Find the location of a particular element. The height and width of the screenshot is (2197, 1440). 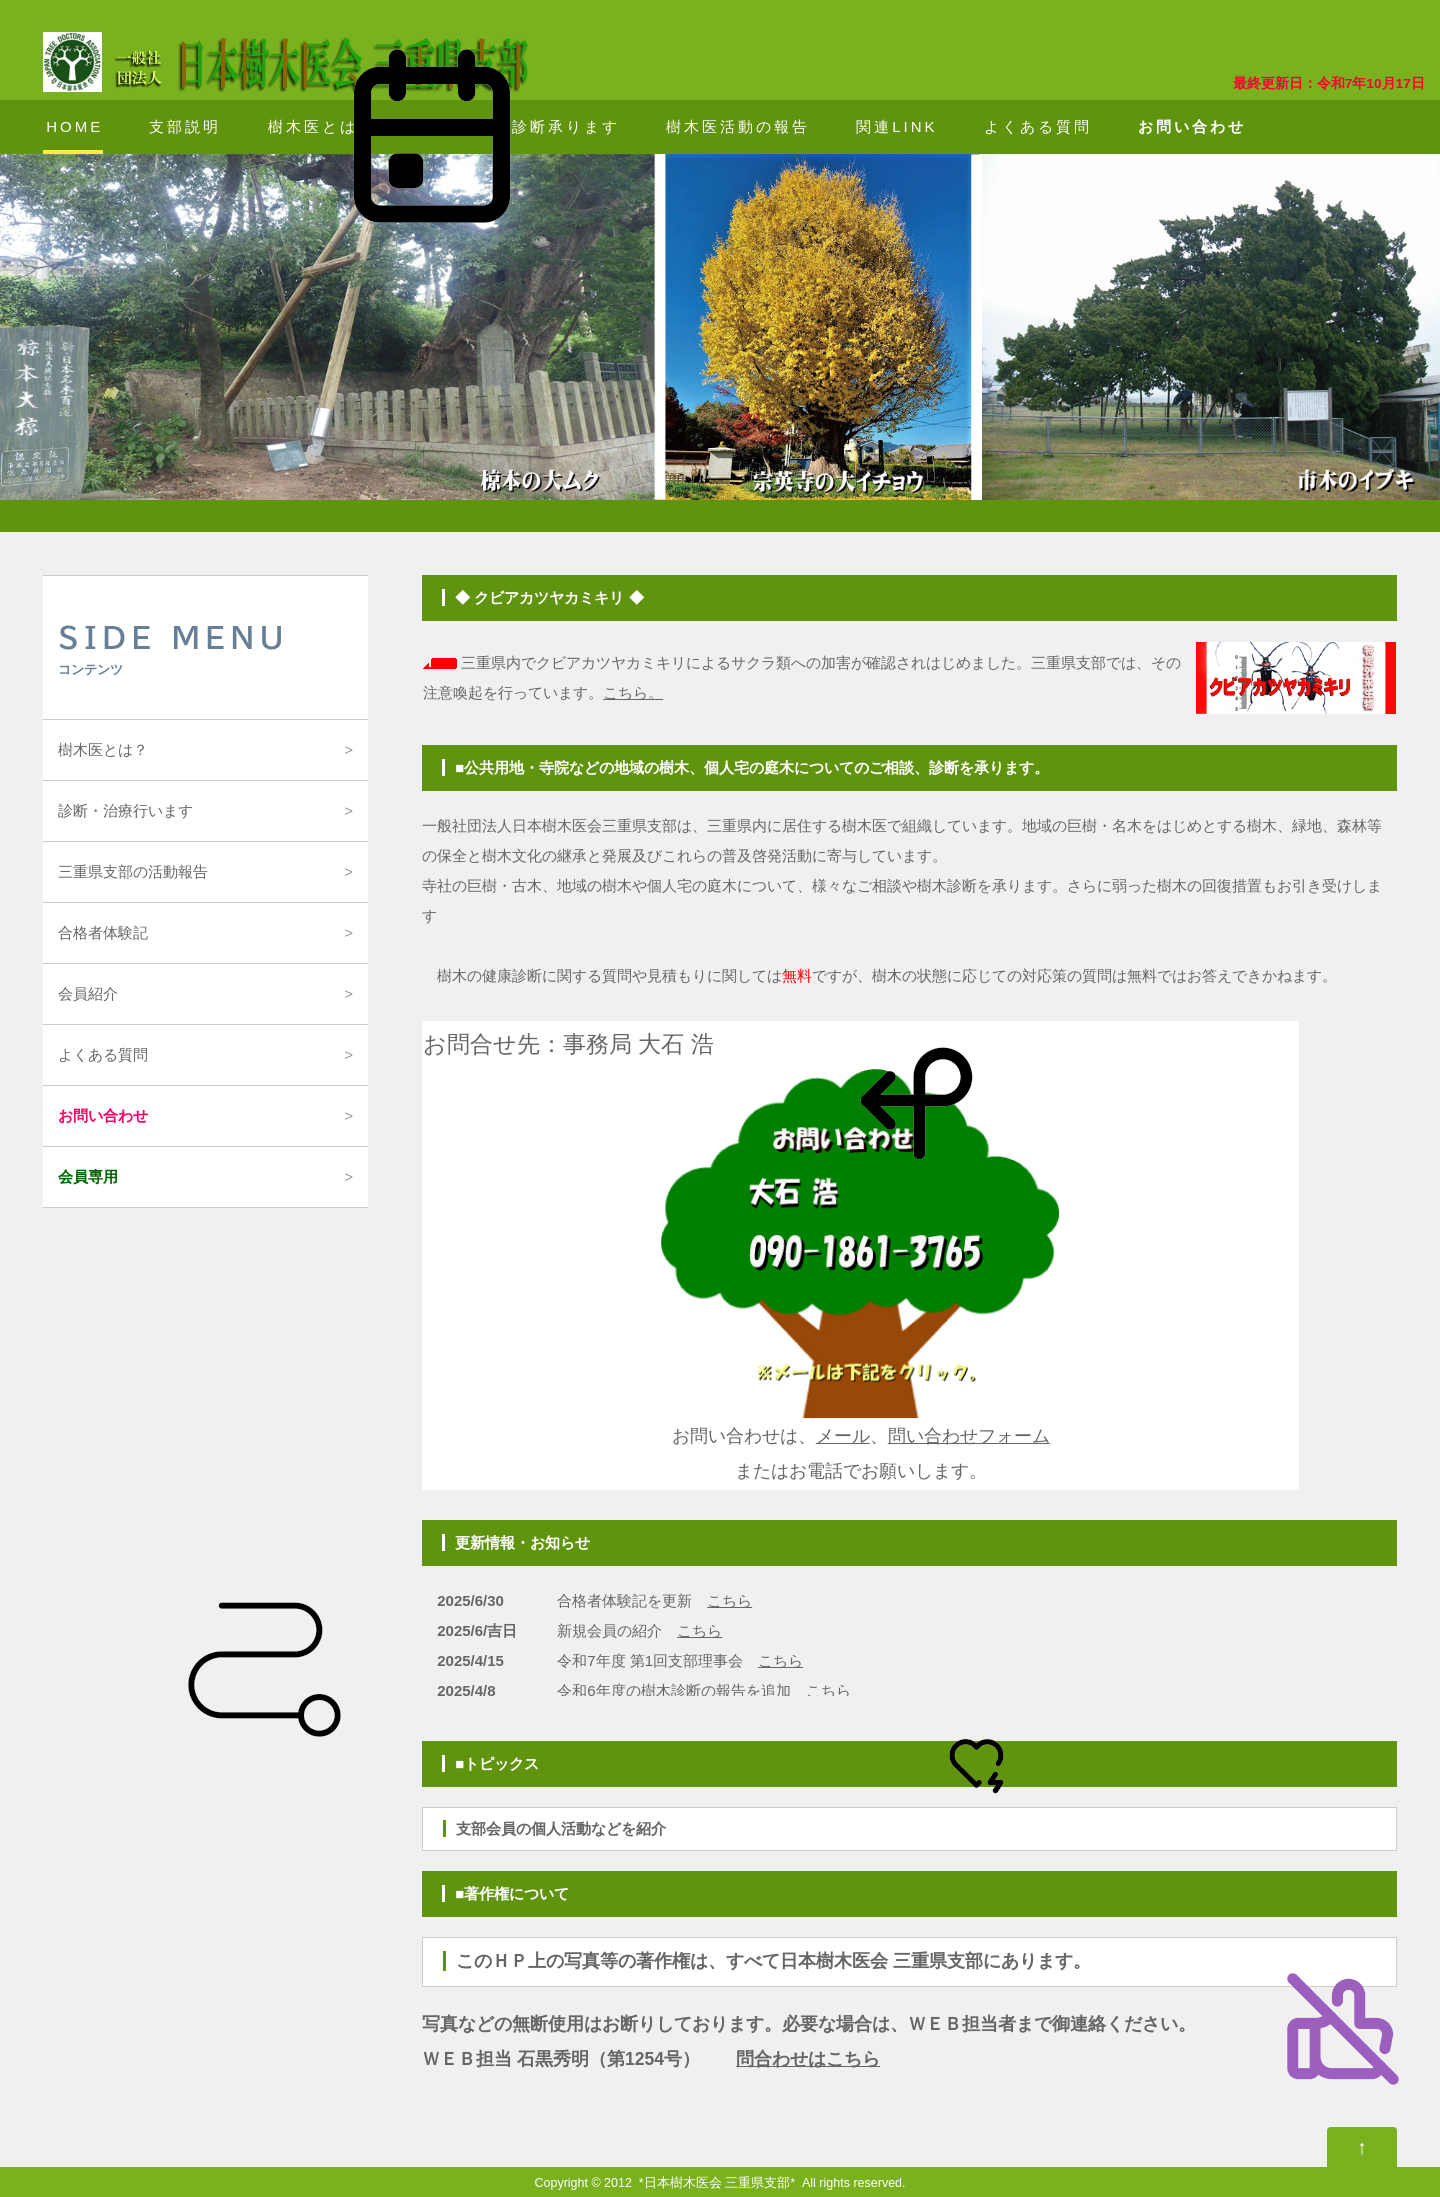

view route or navigation path is located at coordinates (264, 1660).